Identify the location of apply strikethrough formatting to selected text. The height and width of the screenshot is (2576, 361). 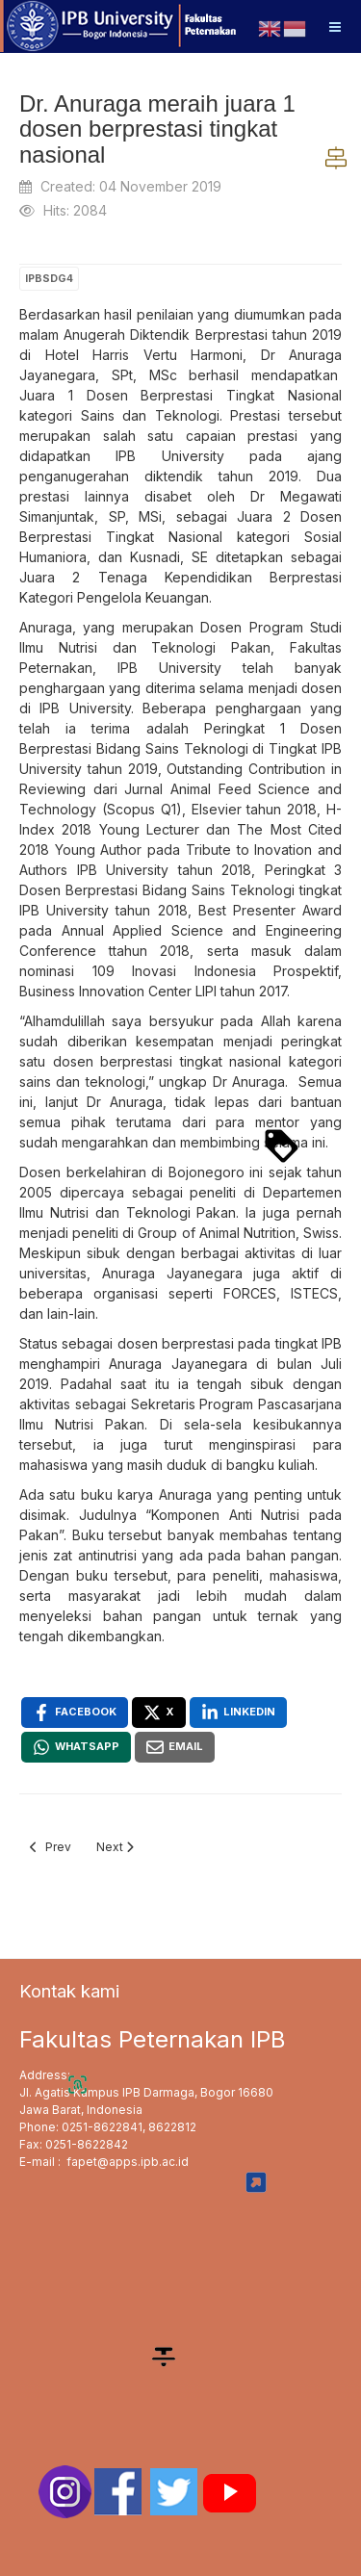
(164, 2357).